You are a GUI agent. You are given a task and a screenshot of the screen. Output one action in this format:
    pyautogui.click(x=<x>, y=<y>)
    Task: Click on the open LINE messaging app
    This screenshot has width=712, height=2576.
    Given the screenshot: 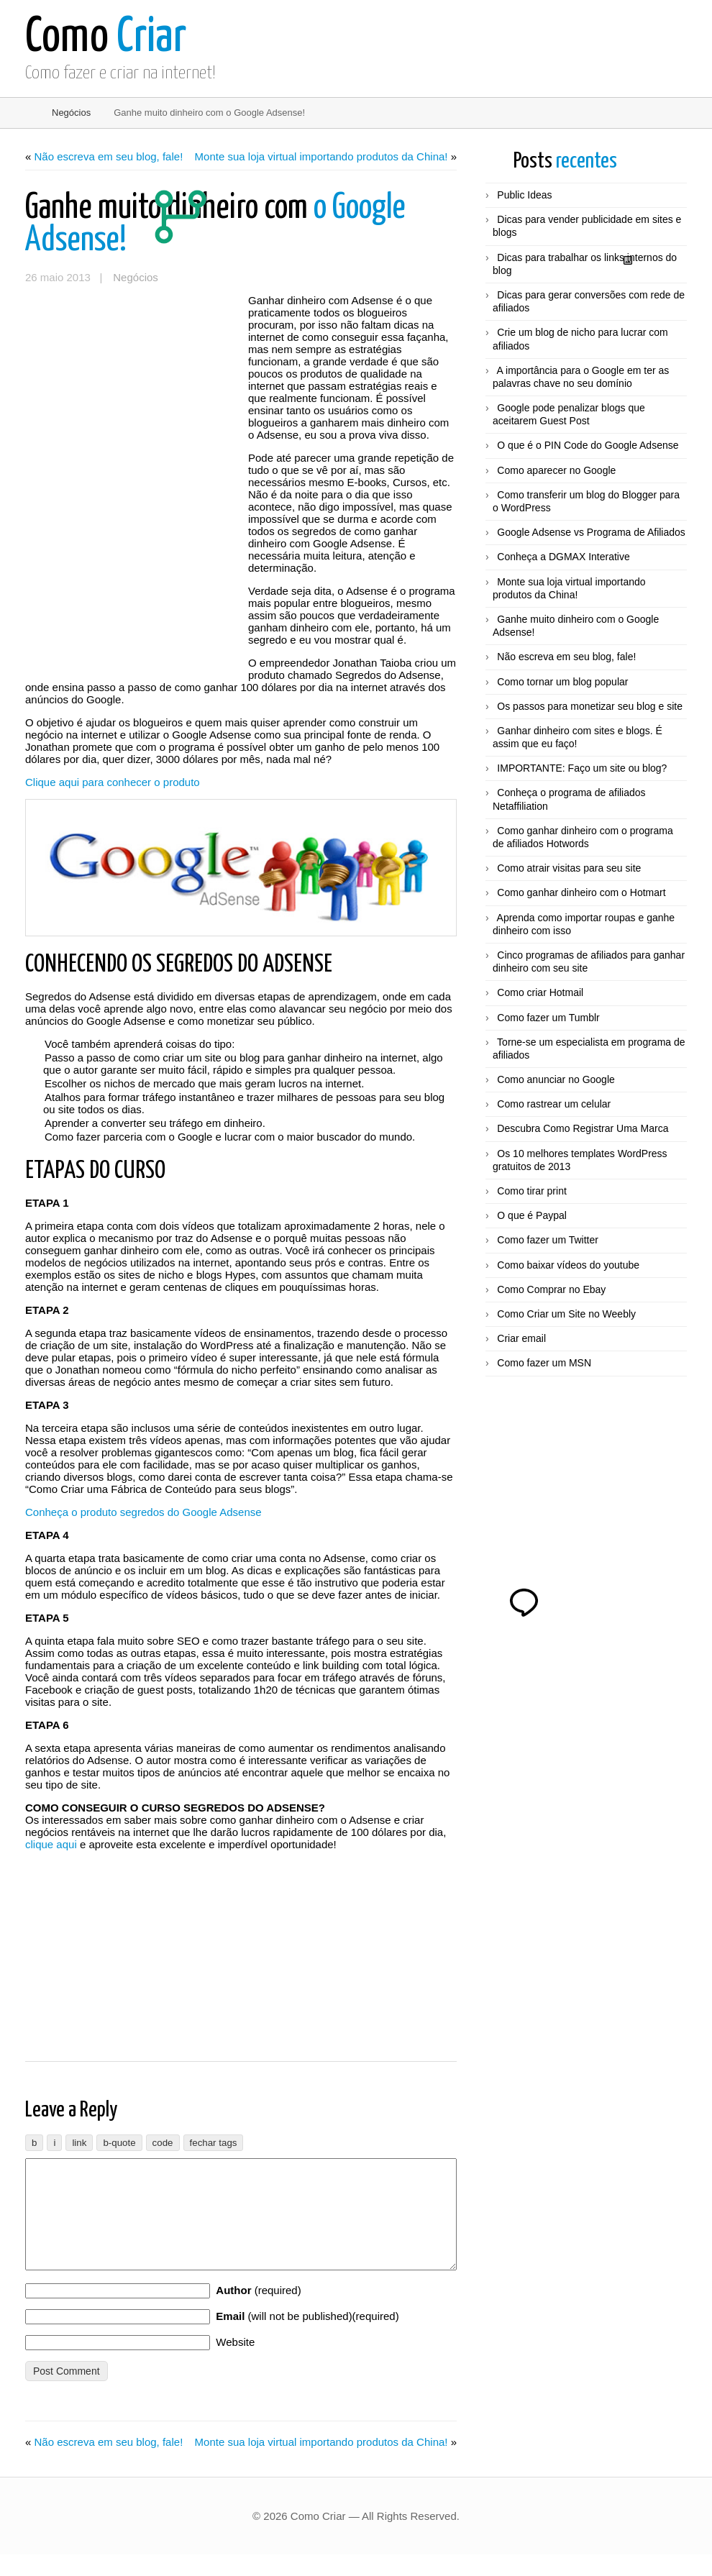 What is the action you would take?
    pyautogui.click(x=524, y=1602)
    